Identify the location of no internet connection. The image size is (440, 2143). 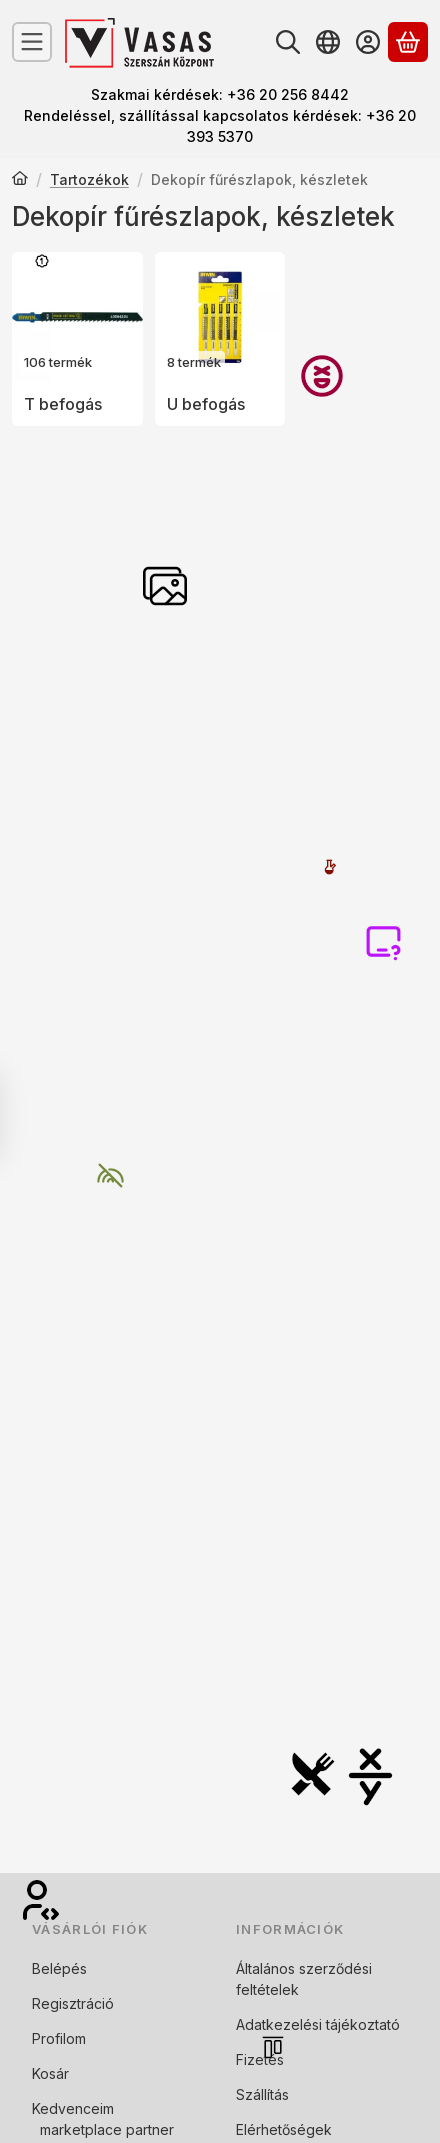
(110, 1175).